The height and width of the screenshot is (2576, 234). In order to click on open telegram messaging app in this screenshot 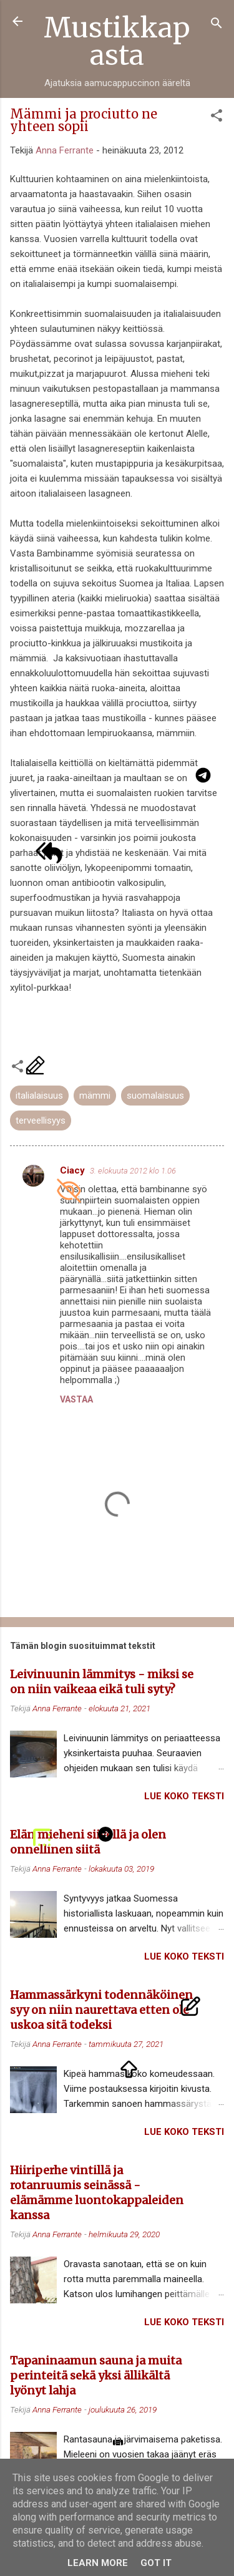, I will do `click(203, 775)`.